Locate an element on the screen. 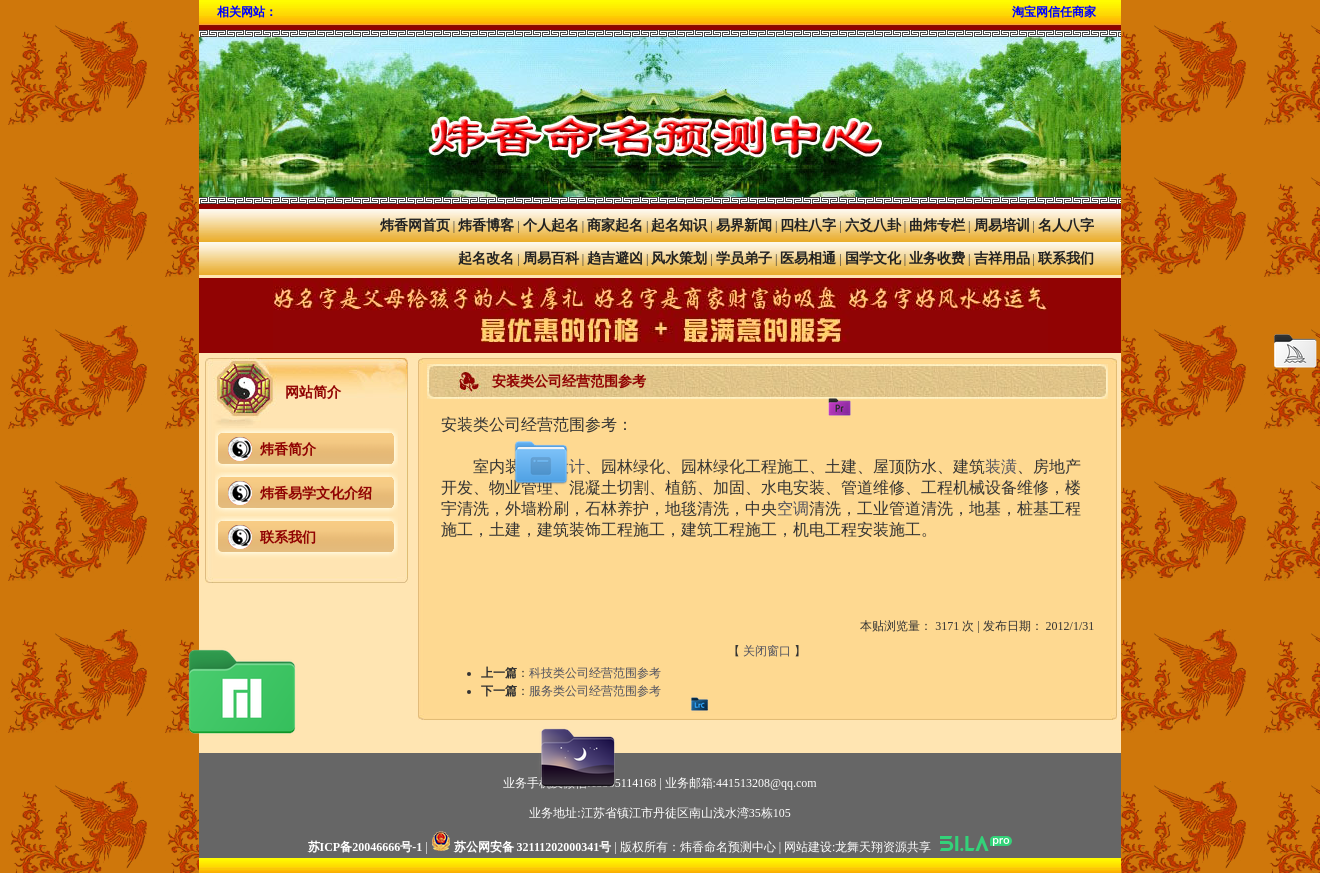 The width and height of the screenshot is (1320, 873). open adobe lightroom classic project folder is located at coordinates (699, 704).